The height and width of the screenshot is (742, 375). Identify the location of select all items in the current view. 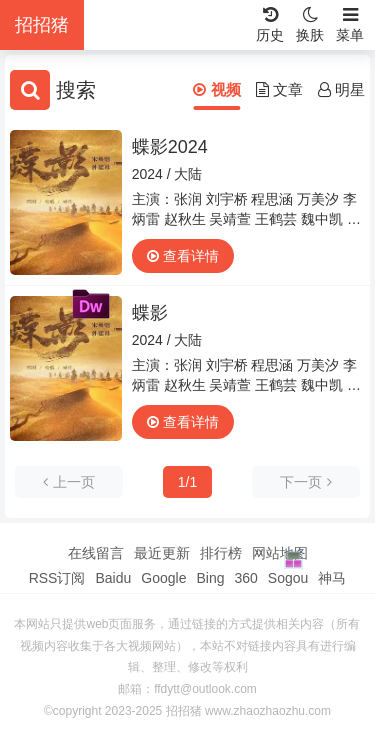
(293, 559).